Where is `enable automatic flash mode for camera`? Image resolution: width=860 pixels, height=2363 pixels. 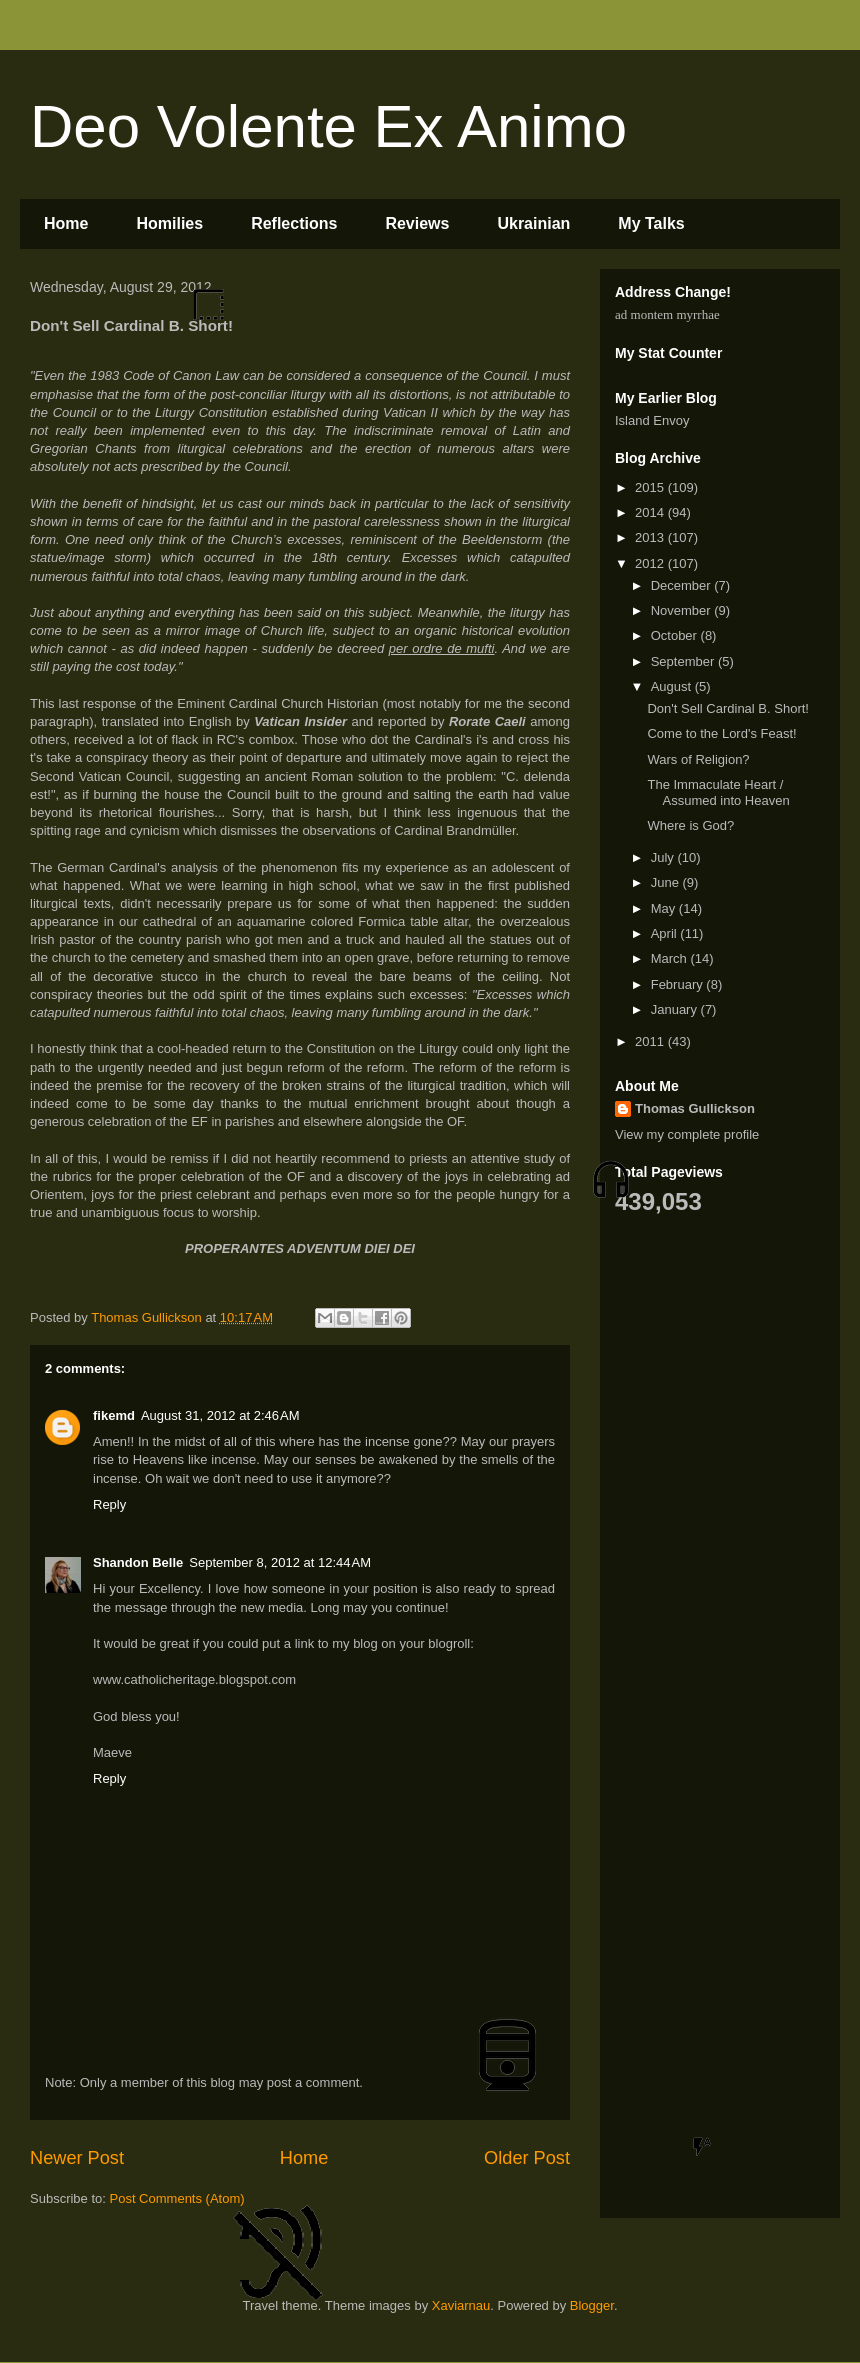
enable automatic flash mode for camera is located at coordinates (702, 2147).